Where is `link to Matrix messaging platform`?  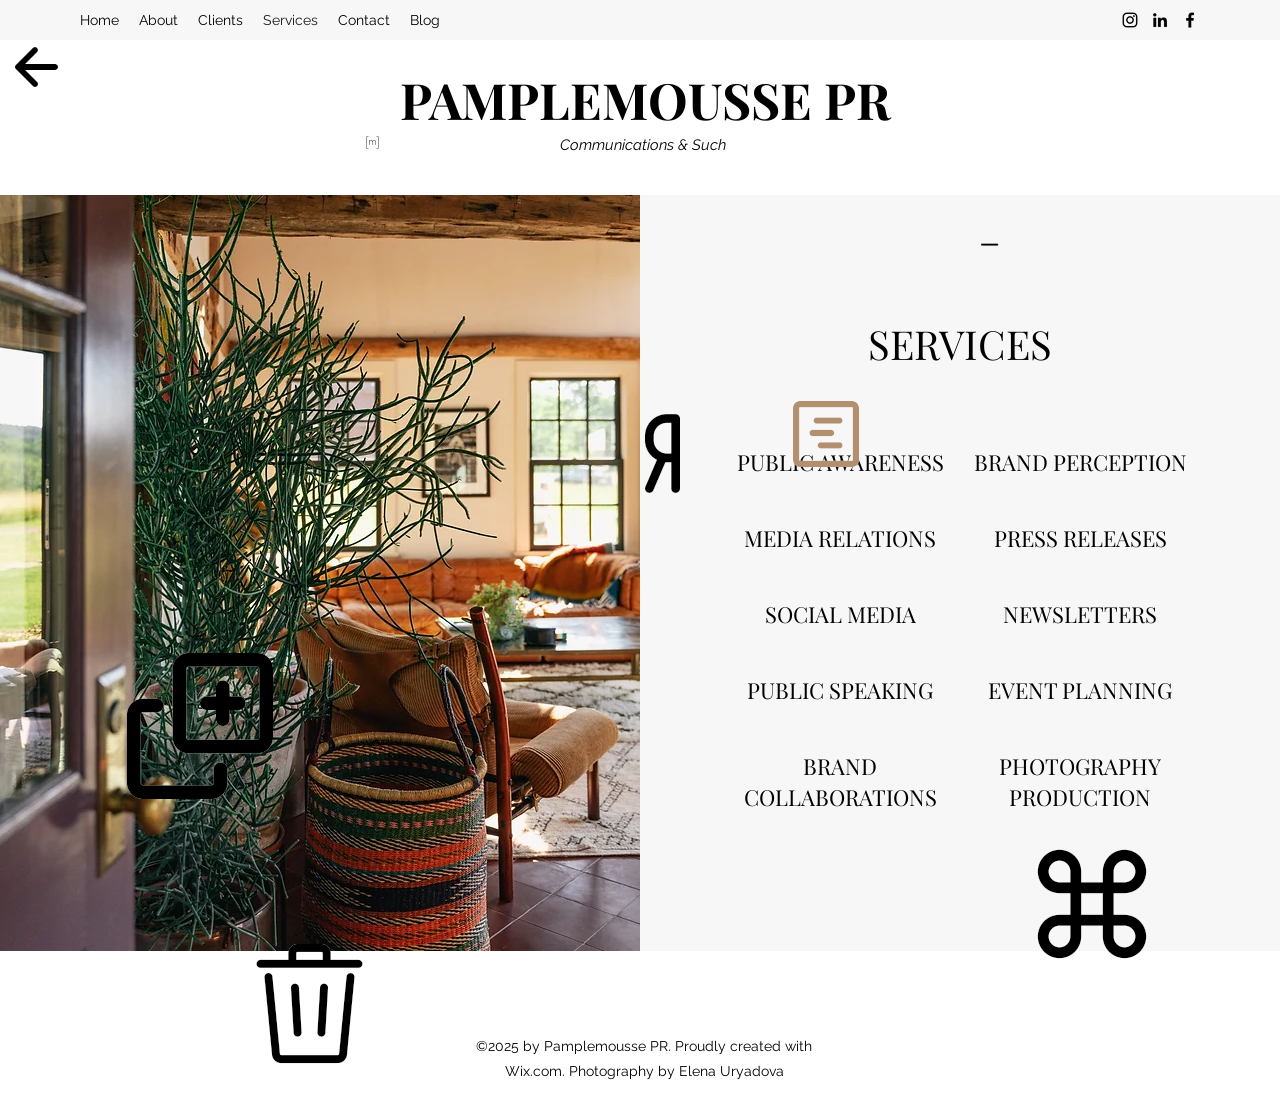
link to Matrix messaging platform is located at coordinates (372, 142).